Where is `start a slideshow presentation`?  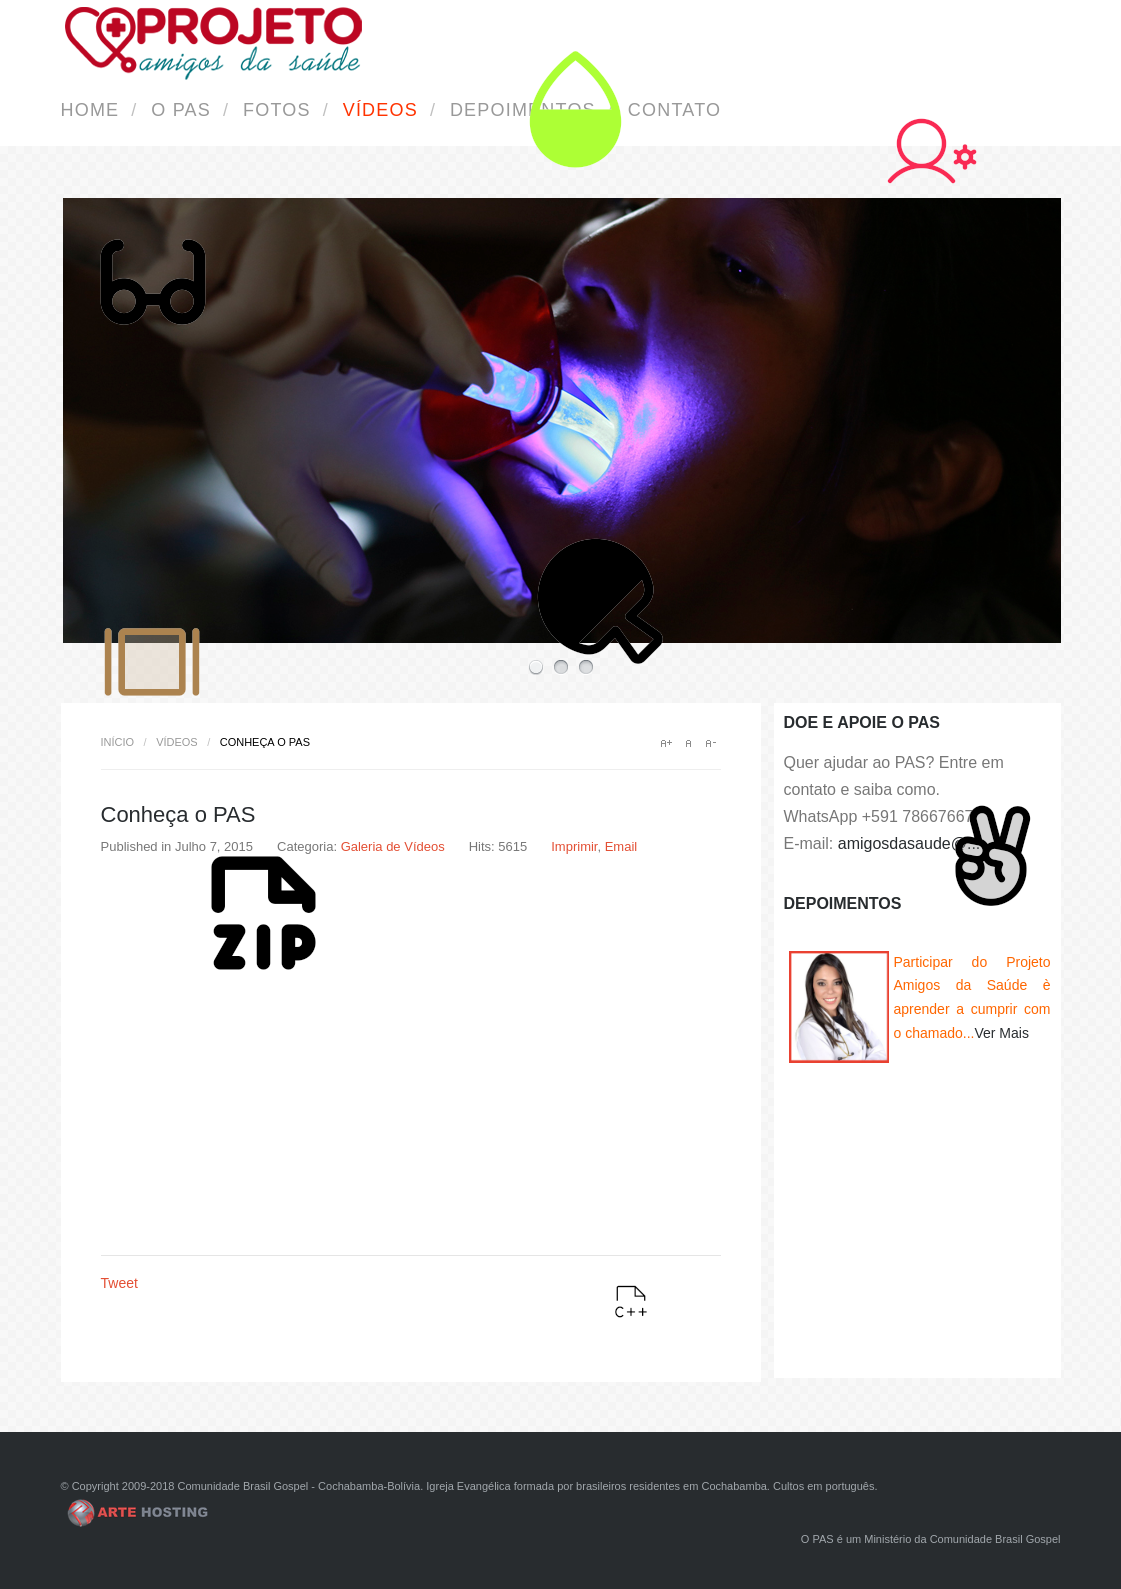
start a slideshow presentation is located at coordinates (152, 662).